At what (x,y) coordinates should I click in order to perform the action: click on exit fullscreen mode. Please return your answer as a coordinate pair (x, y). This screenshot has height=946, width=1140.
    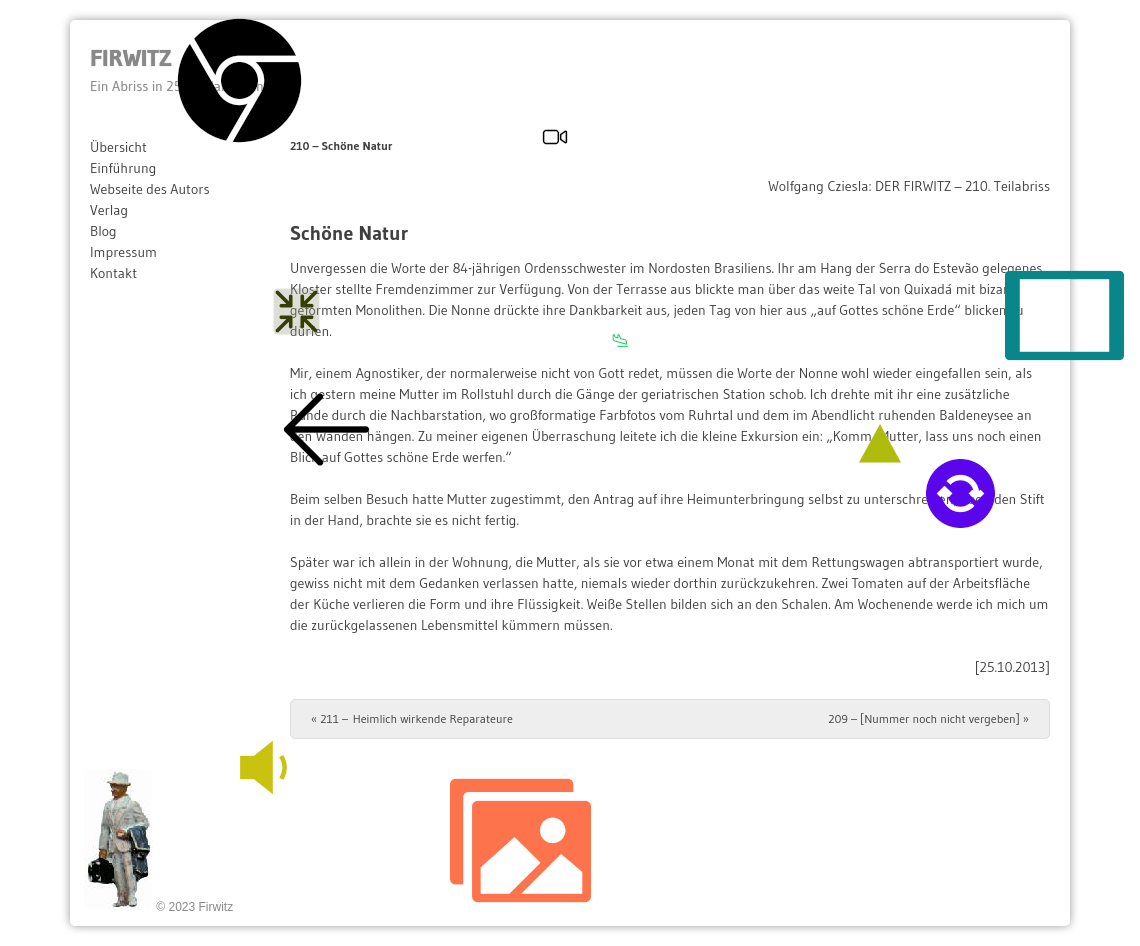
    Looking at the image, I should click on (296, 311).